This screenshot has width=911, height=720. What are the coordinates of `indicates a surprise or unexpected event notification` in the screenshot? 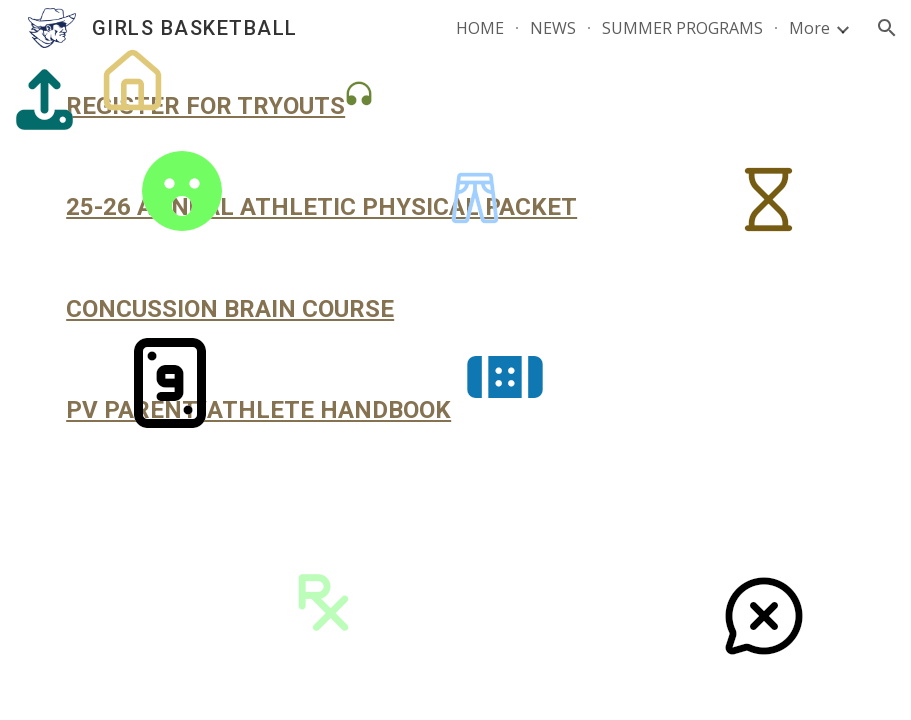 It's located at (182, 191).